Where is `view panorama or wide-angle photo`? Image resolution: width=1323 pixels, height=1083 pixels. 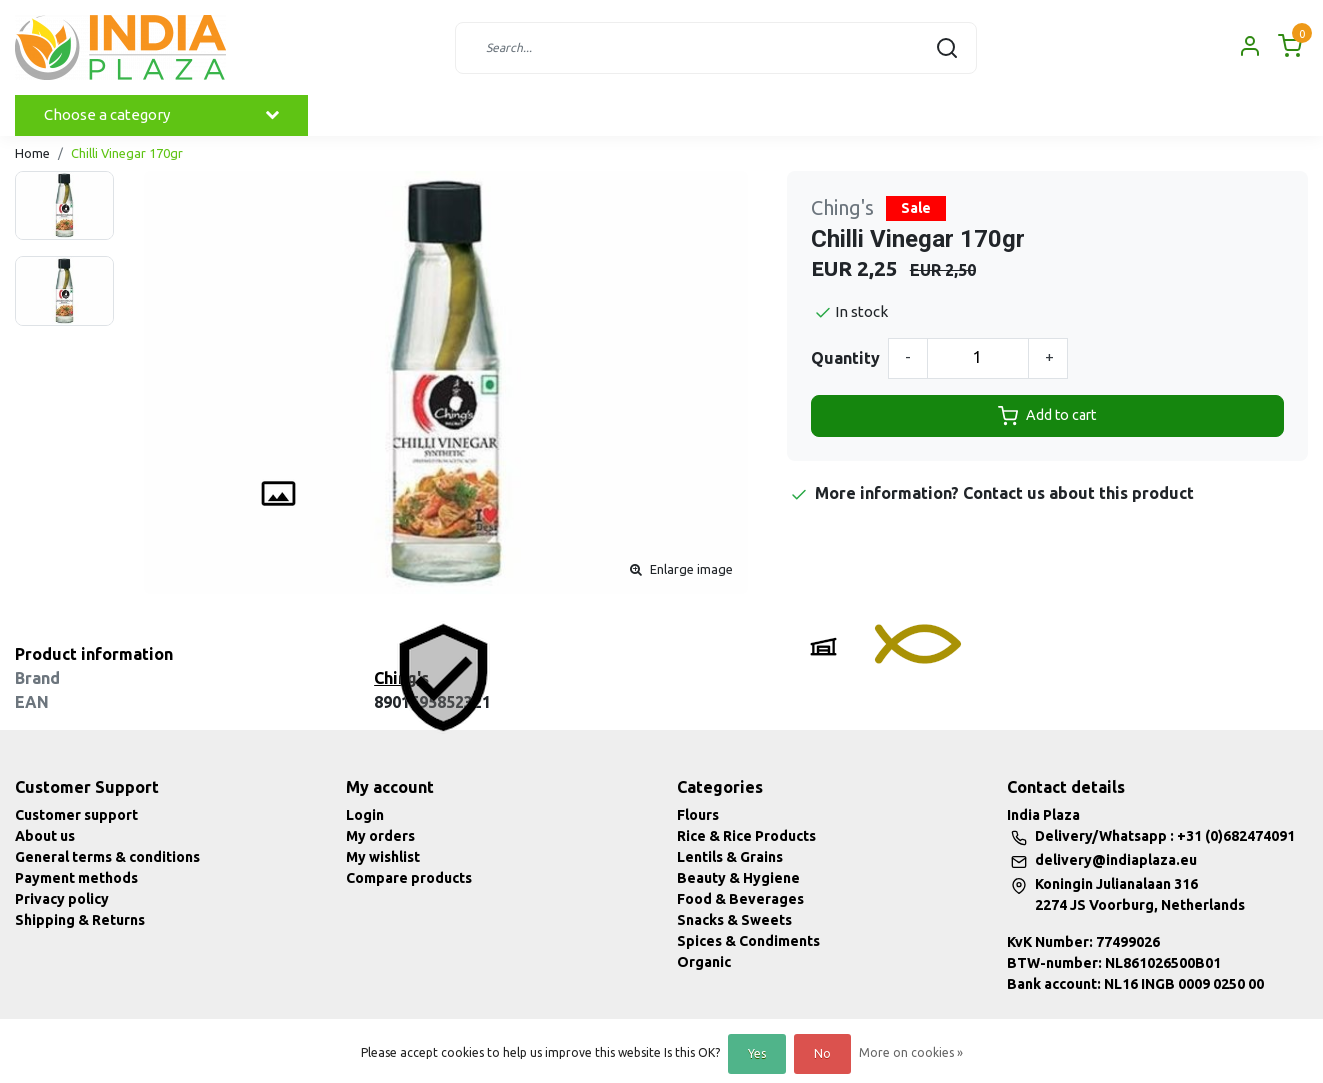
view panorama or wide-angle photo is located at coordinates (278, 493).